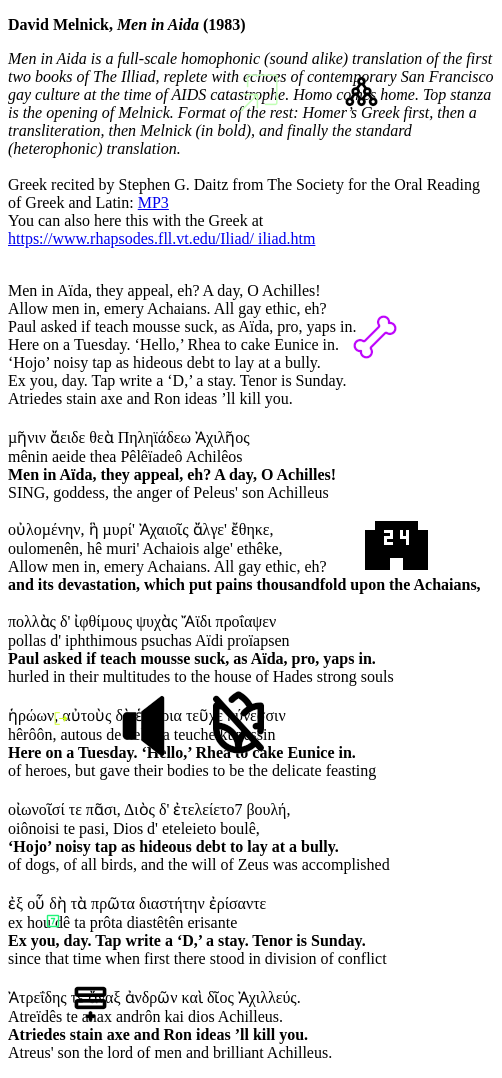 This screenshot has height=1078, width=502. Describe the element at coordinates (259, 93) in the screenshot. I see `import or bring content into the current view` at that location.